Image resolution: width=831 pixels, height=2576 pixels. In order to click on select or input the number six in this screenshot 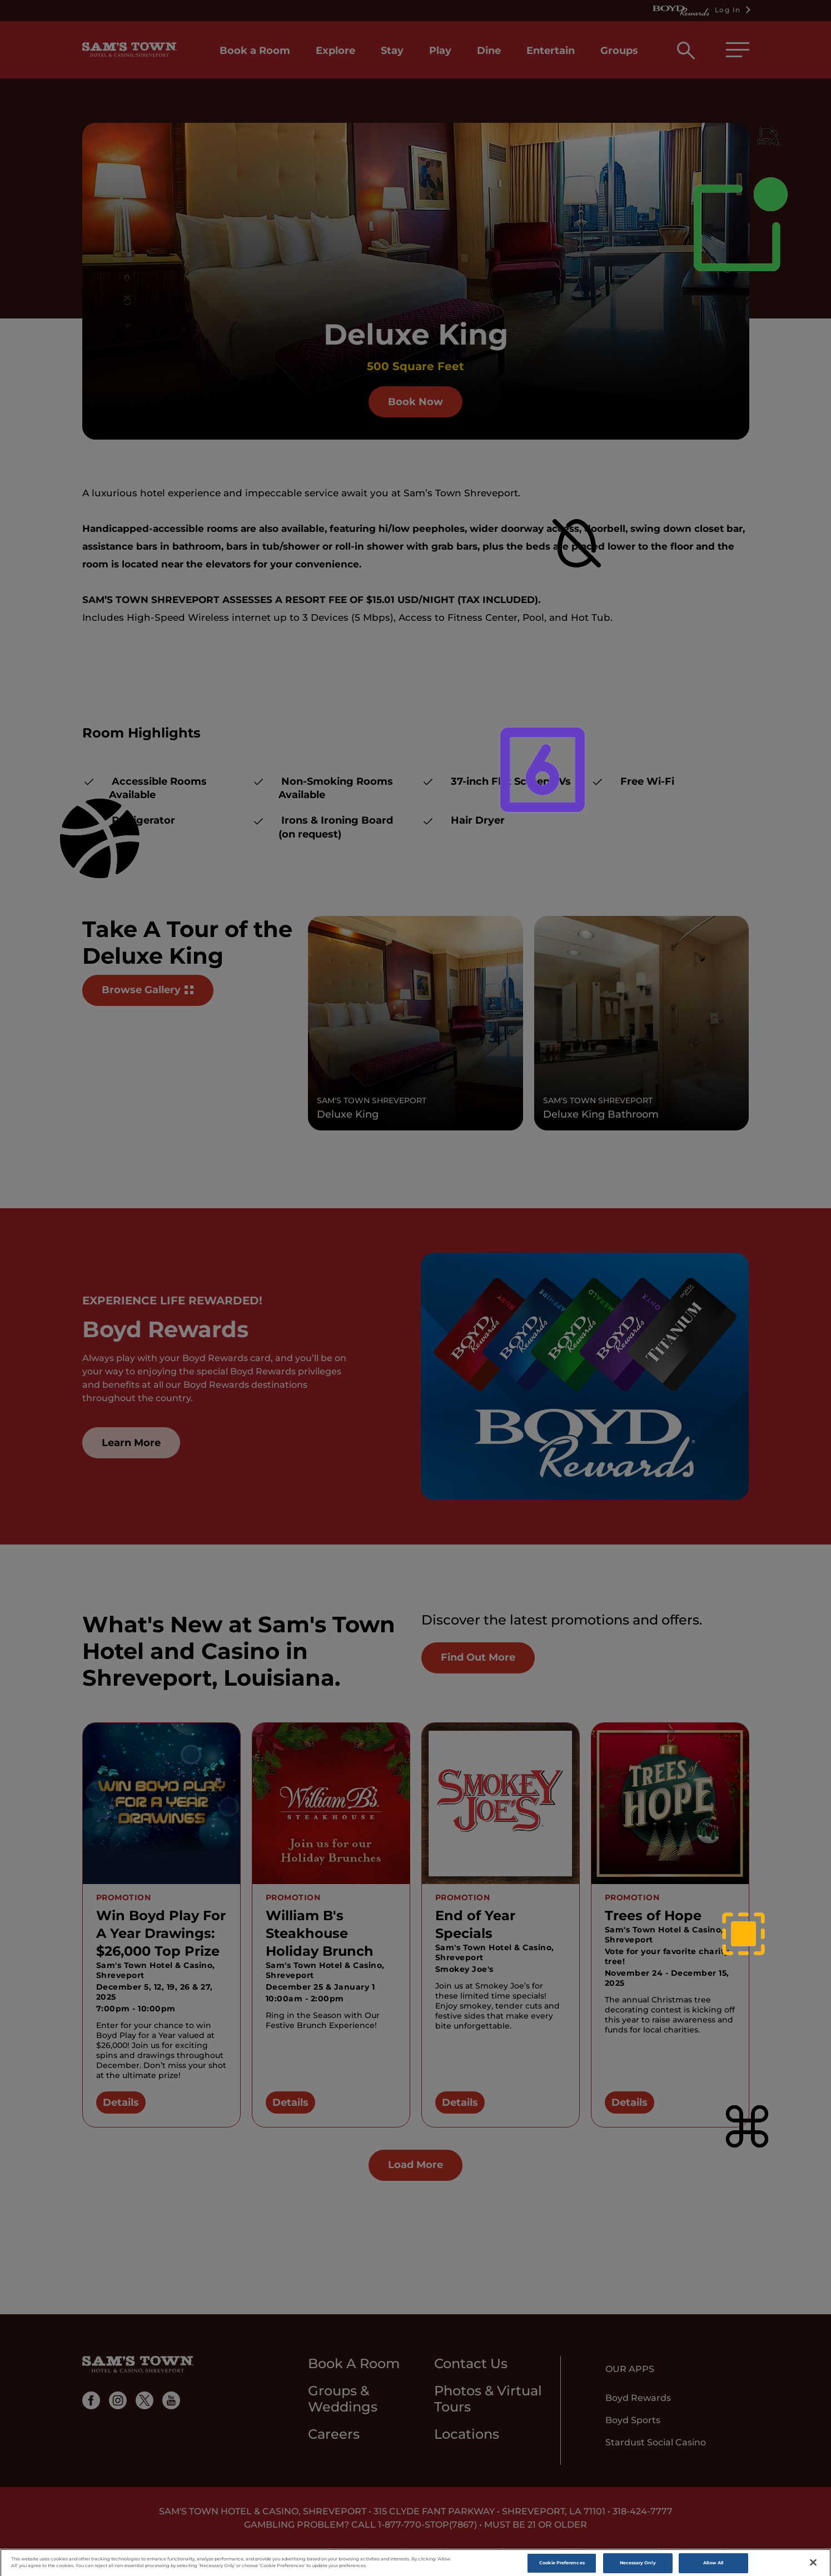, I will do `click(543, 770)`.